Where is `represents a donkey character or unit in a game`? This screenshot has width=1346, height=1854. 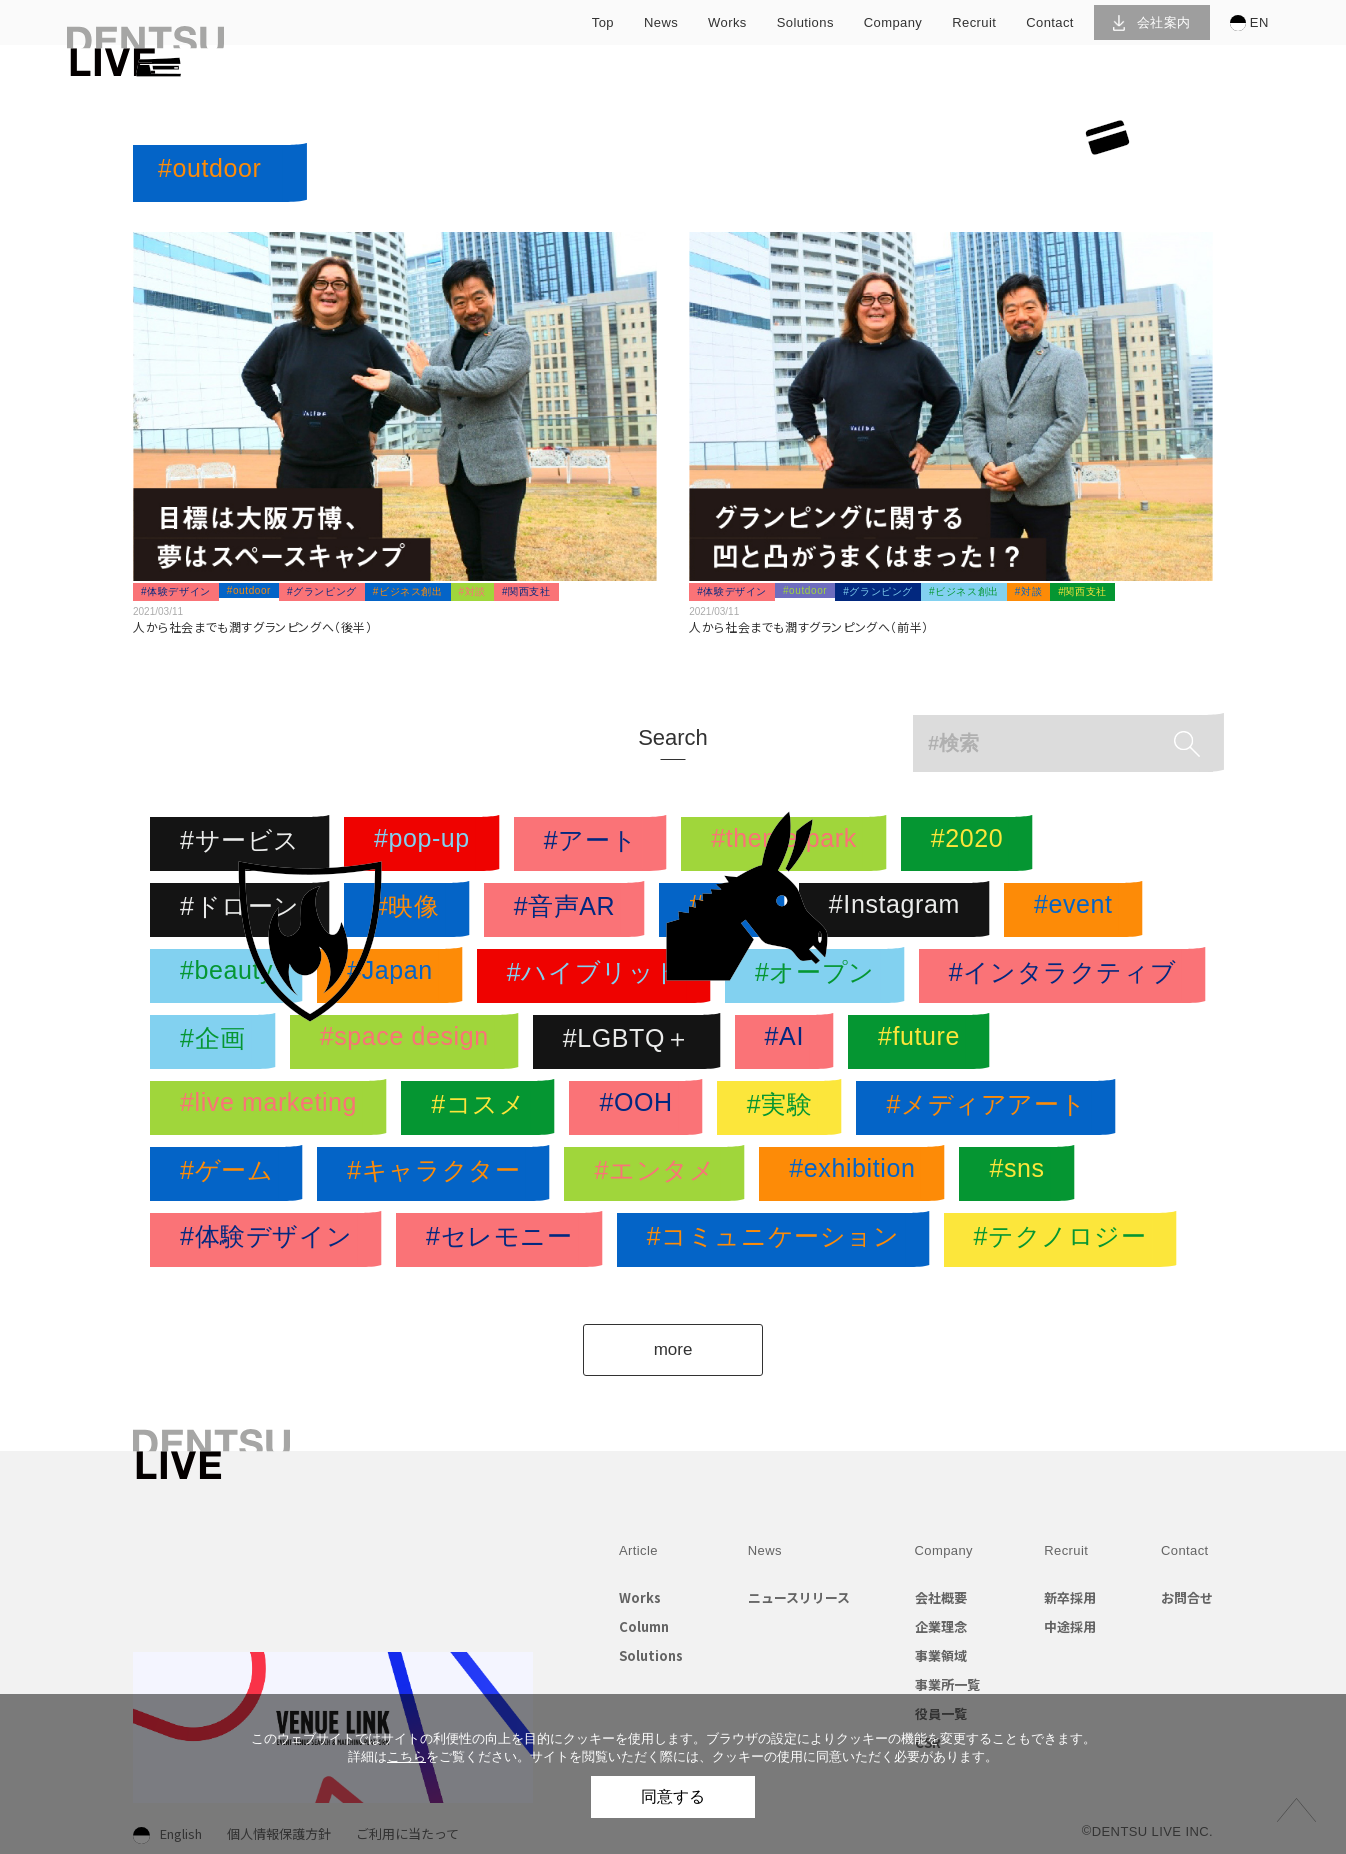 represents a donkey character or unit in a game is located at coordinates (751, 896).